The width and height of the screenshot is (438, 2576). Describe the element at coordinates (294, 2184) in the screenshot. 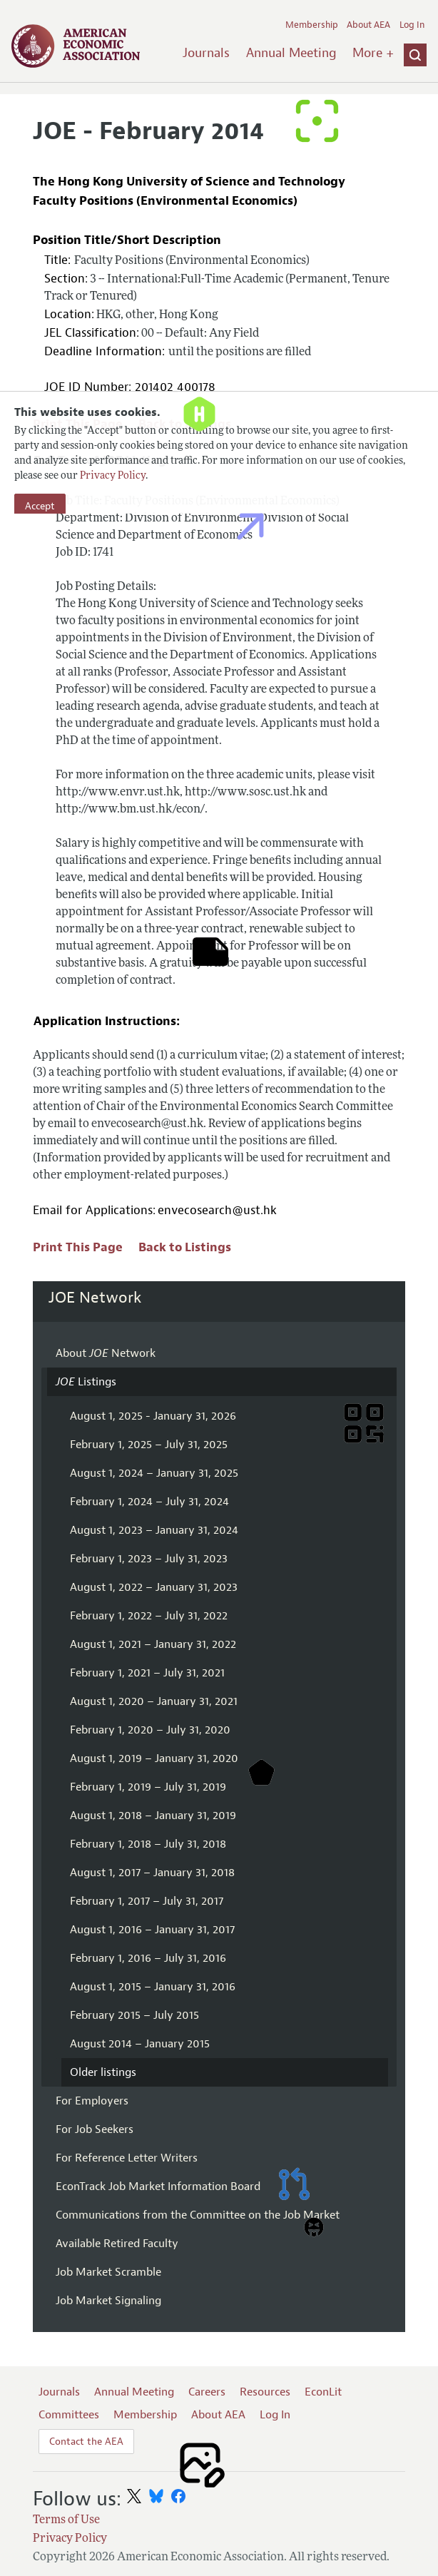

I see `create a new pull request` at that location.